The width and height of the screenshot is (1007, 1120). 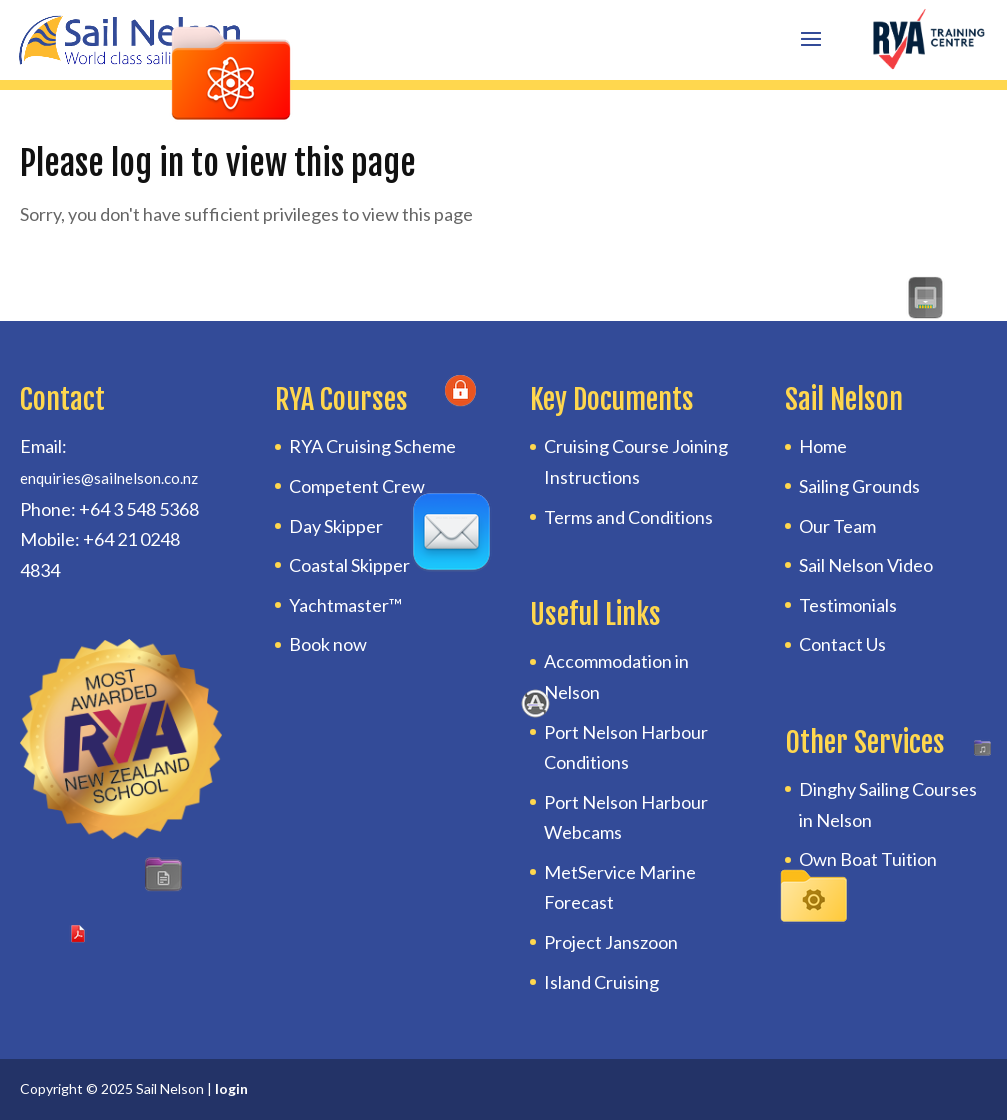 I want to click on open documents folder, so click(x=163, y=873).